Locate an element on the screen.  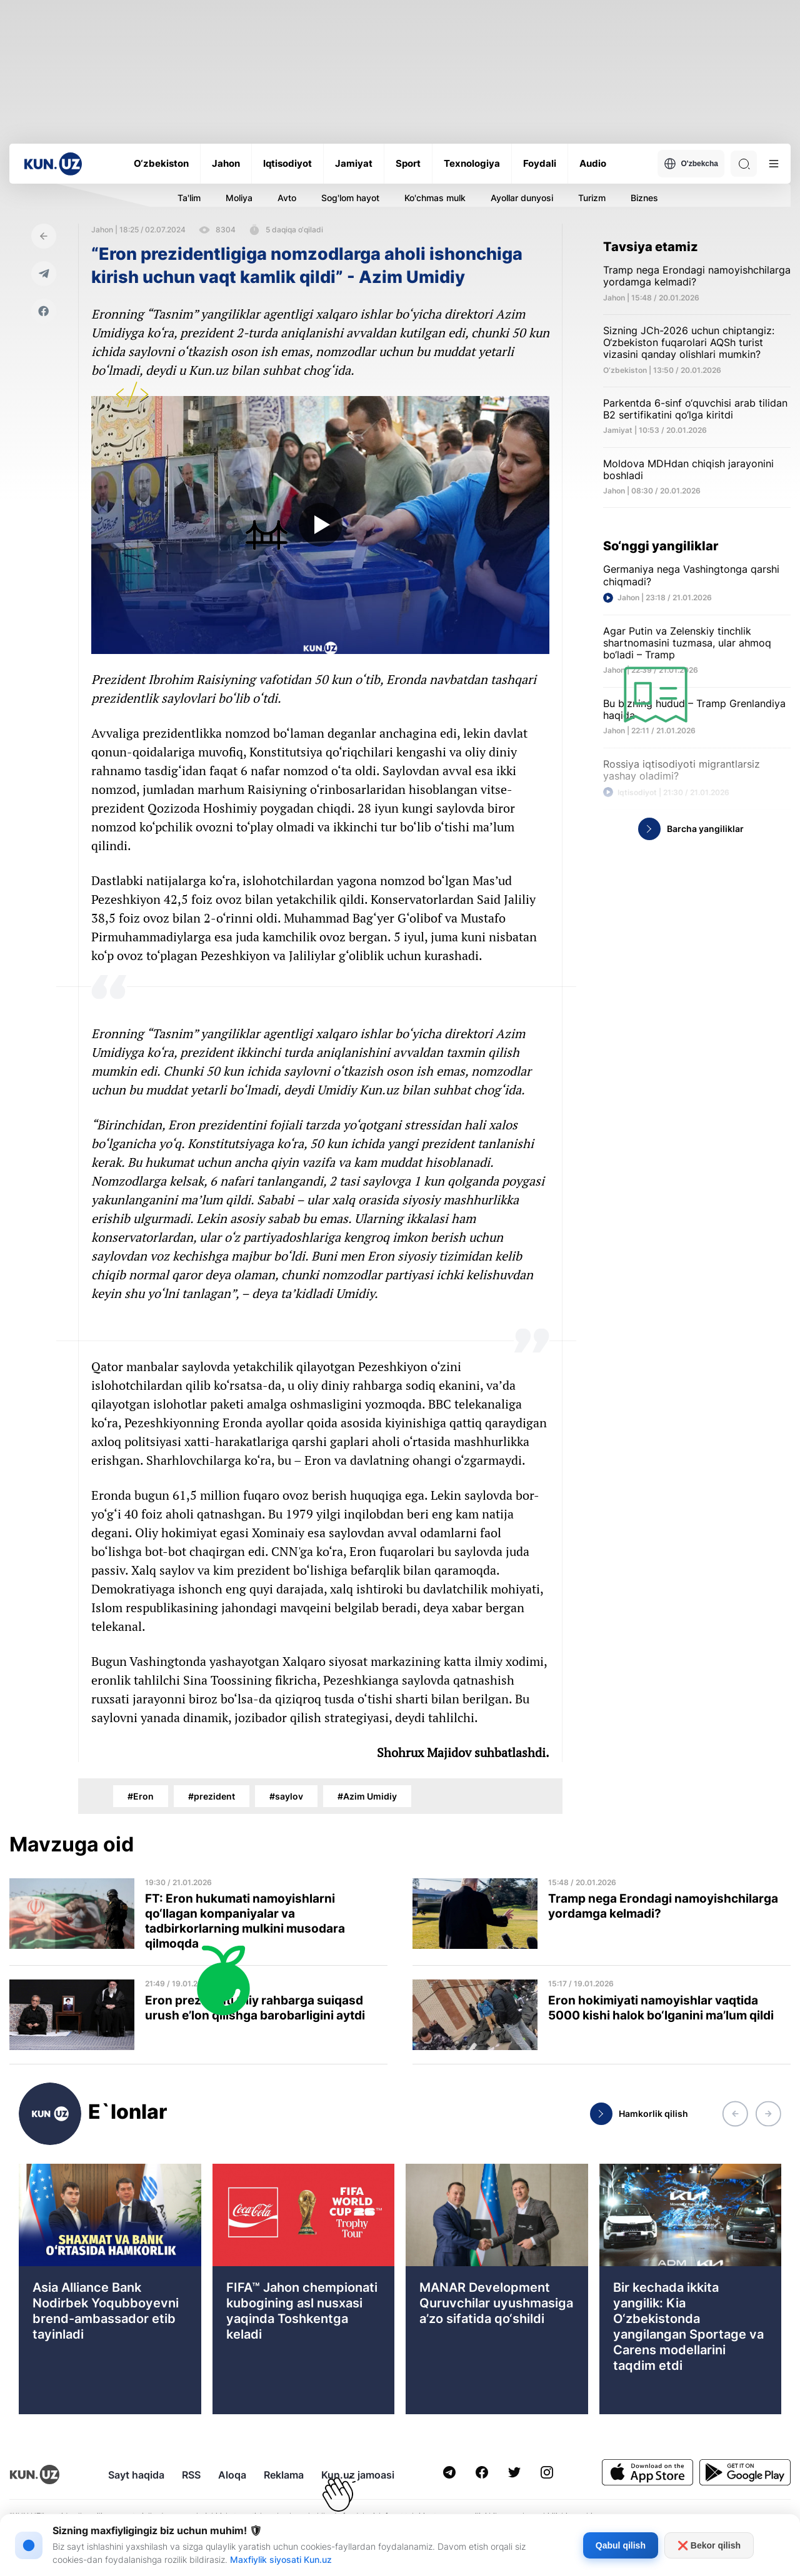
indicates fruit or produce category is located at coordinates (223, 1981).